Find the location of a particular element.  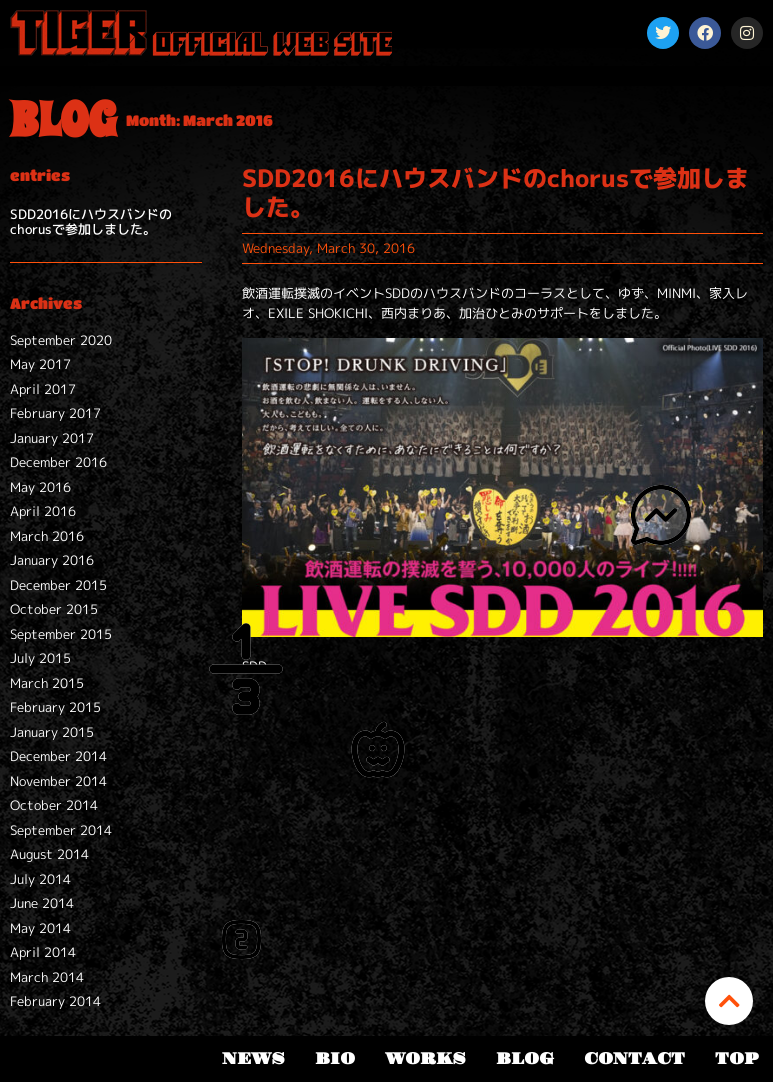

access halloween-themed content or settings is located at coordinates (378, 751).